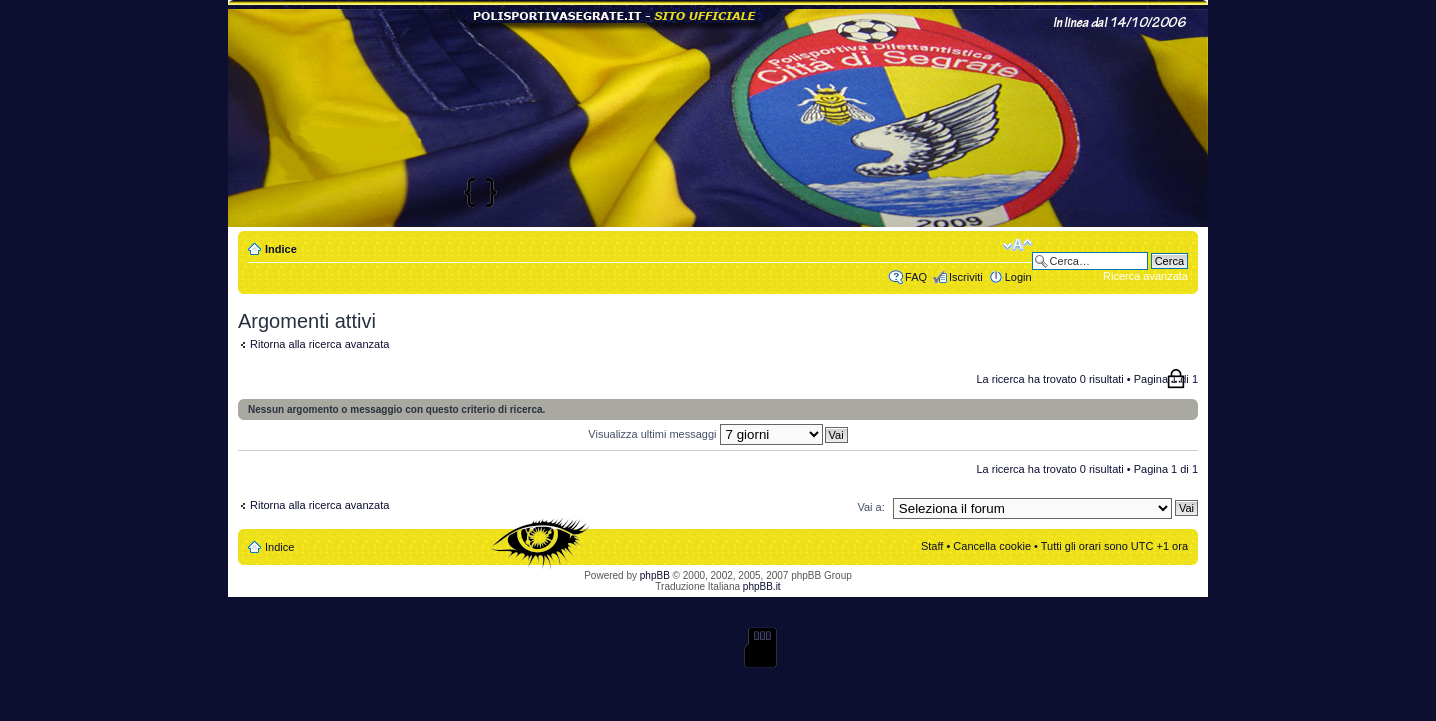  I want to click on apache cassandra database logo, so click(540, 543).